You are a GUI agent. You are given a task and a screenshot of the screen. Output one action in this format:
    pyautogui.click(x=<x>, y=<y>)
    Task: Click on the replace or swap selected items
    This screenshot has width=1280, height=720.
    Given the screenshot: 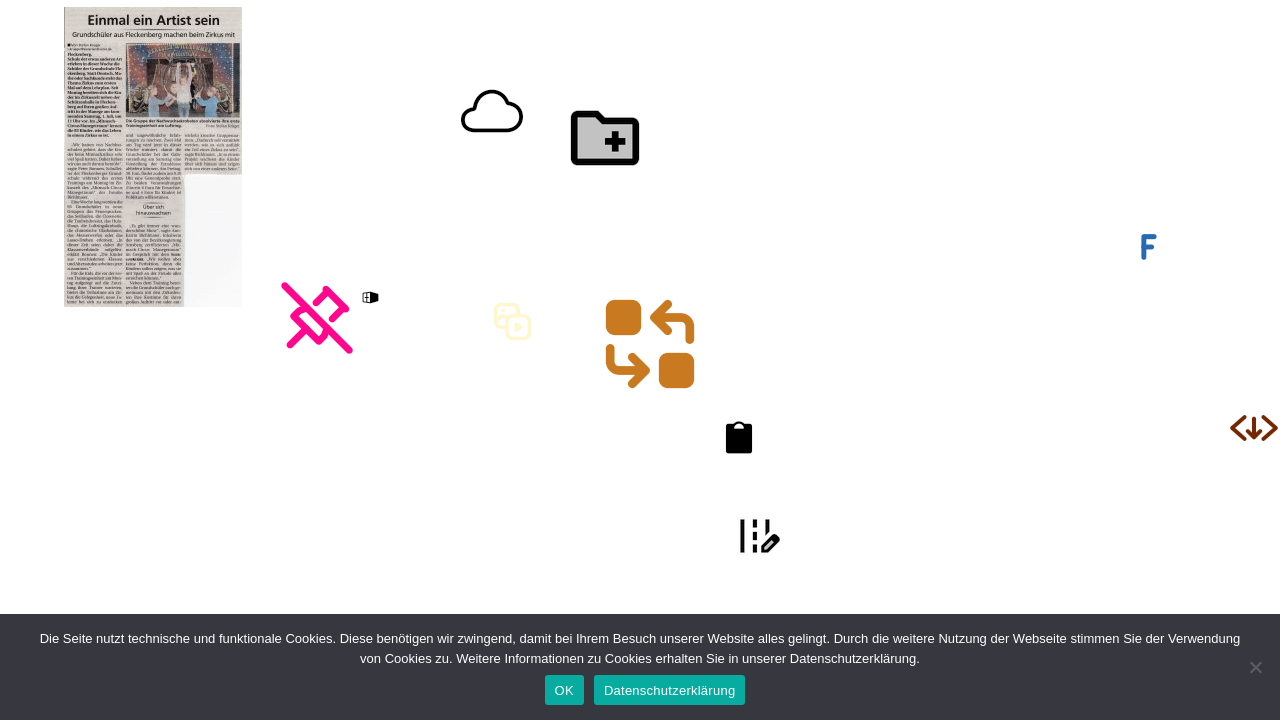 What is the action you would take?
    pyautogui.click(x=650, y=344)
    